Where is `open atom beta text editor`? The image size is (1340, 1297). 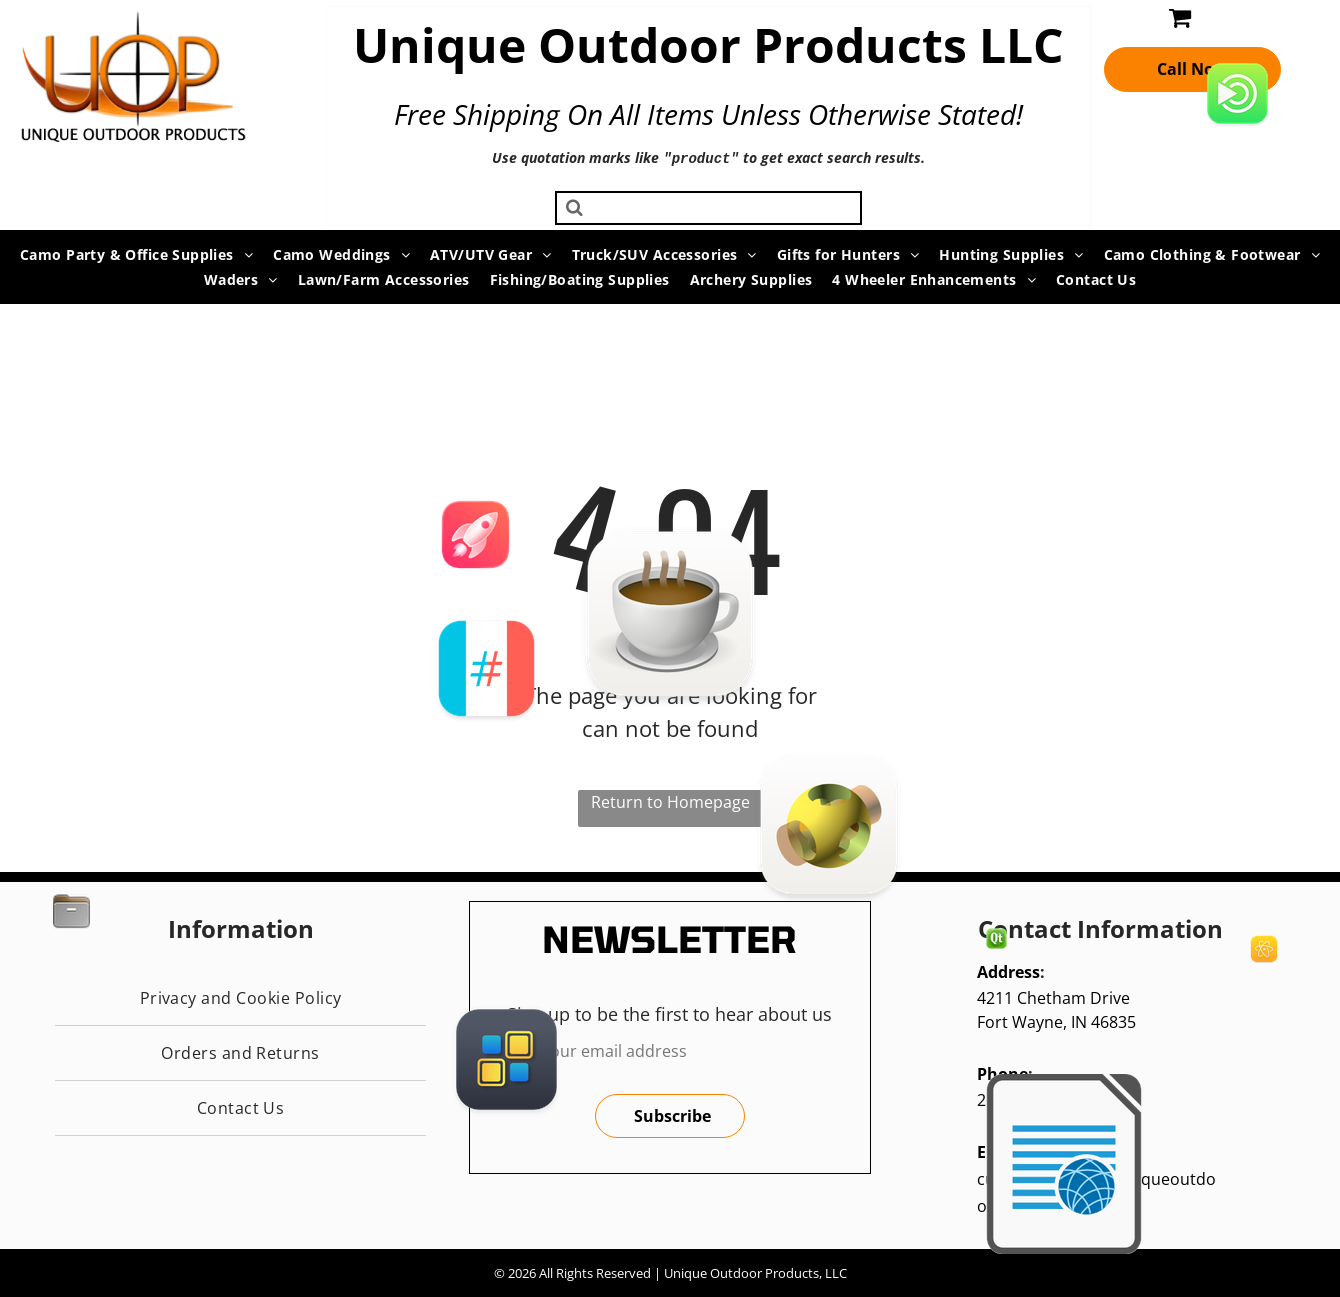
open atom beta text editor is located at coordinates (1264, 949).